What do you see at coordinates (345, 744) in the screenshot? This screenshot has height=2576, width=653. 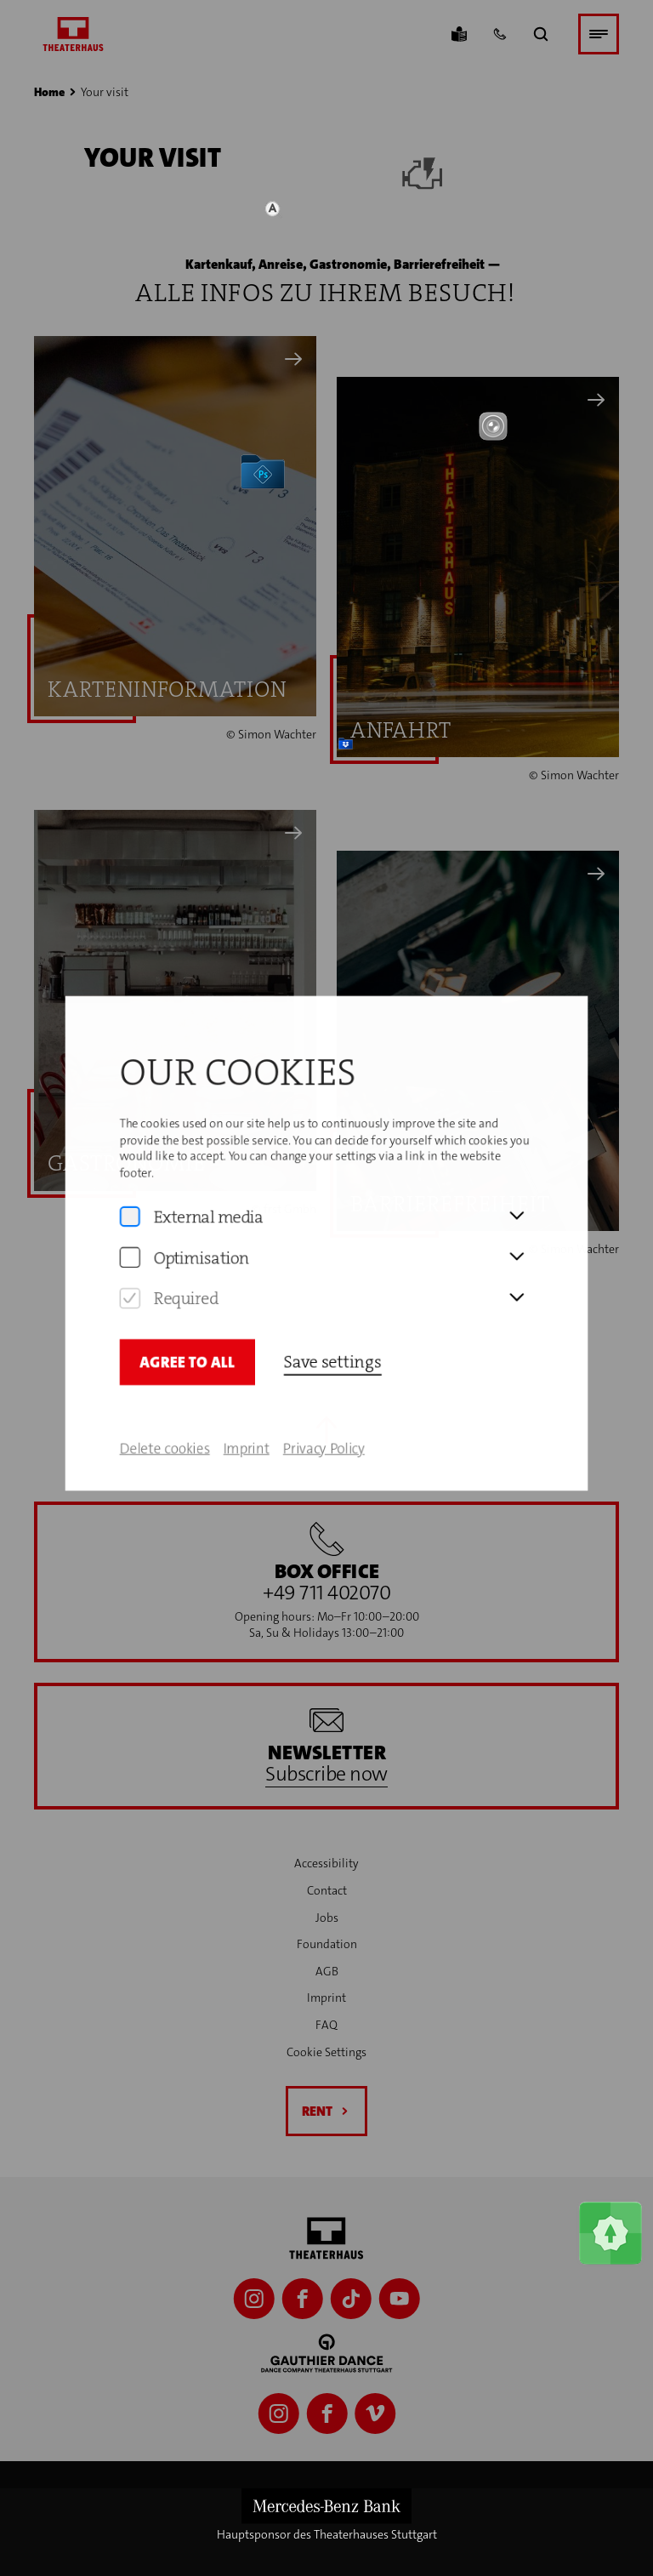 I see `open your Dropbox synced folder` at bounding box center [345, 744].